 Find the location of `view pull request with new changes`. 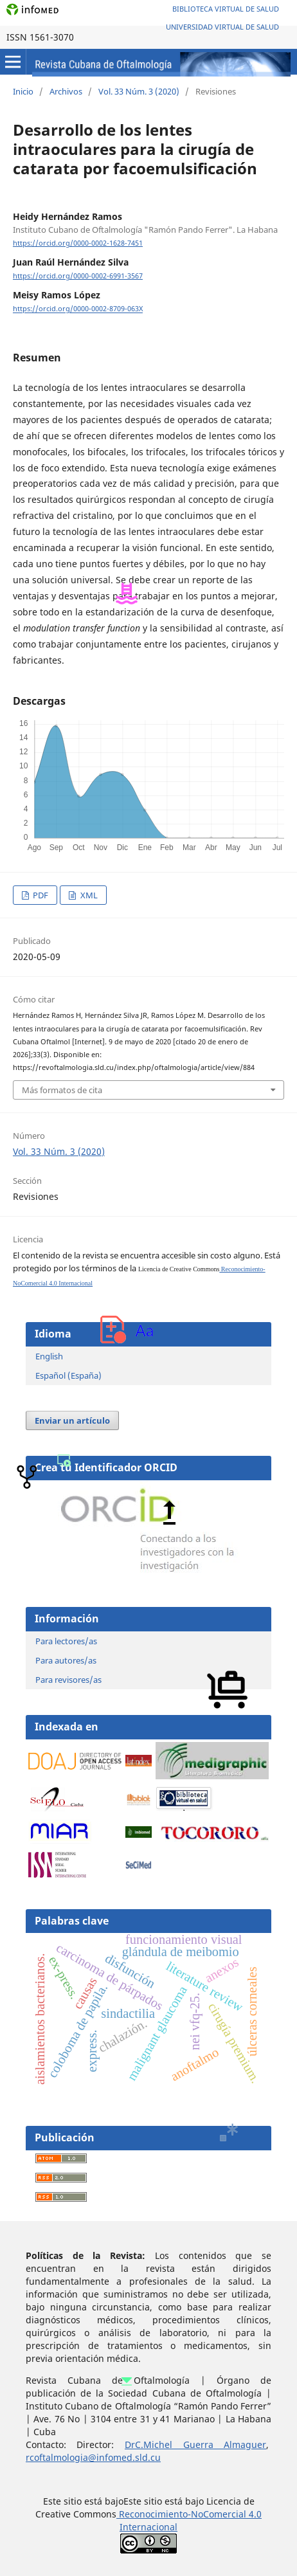

view pull request with new changes is located at coordinates (112, 1329).